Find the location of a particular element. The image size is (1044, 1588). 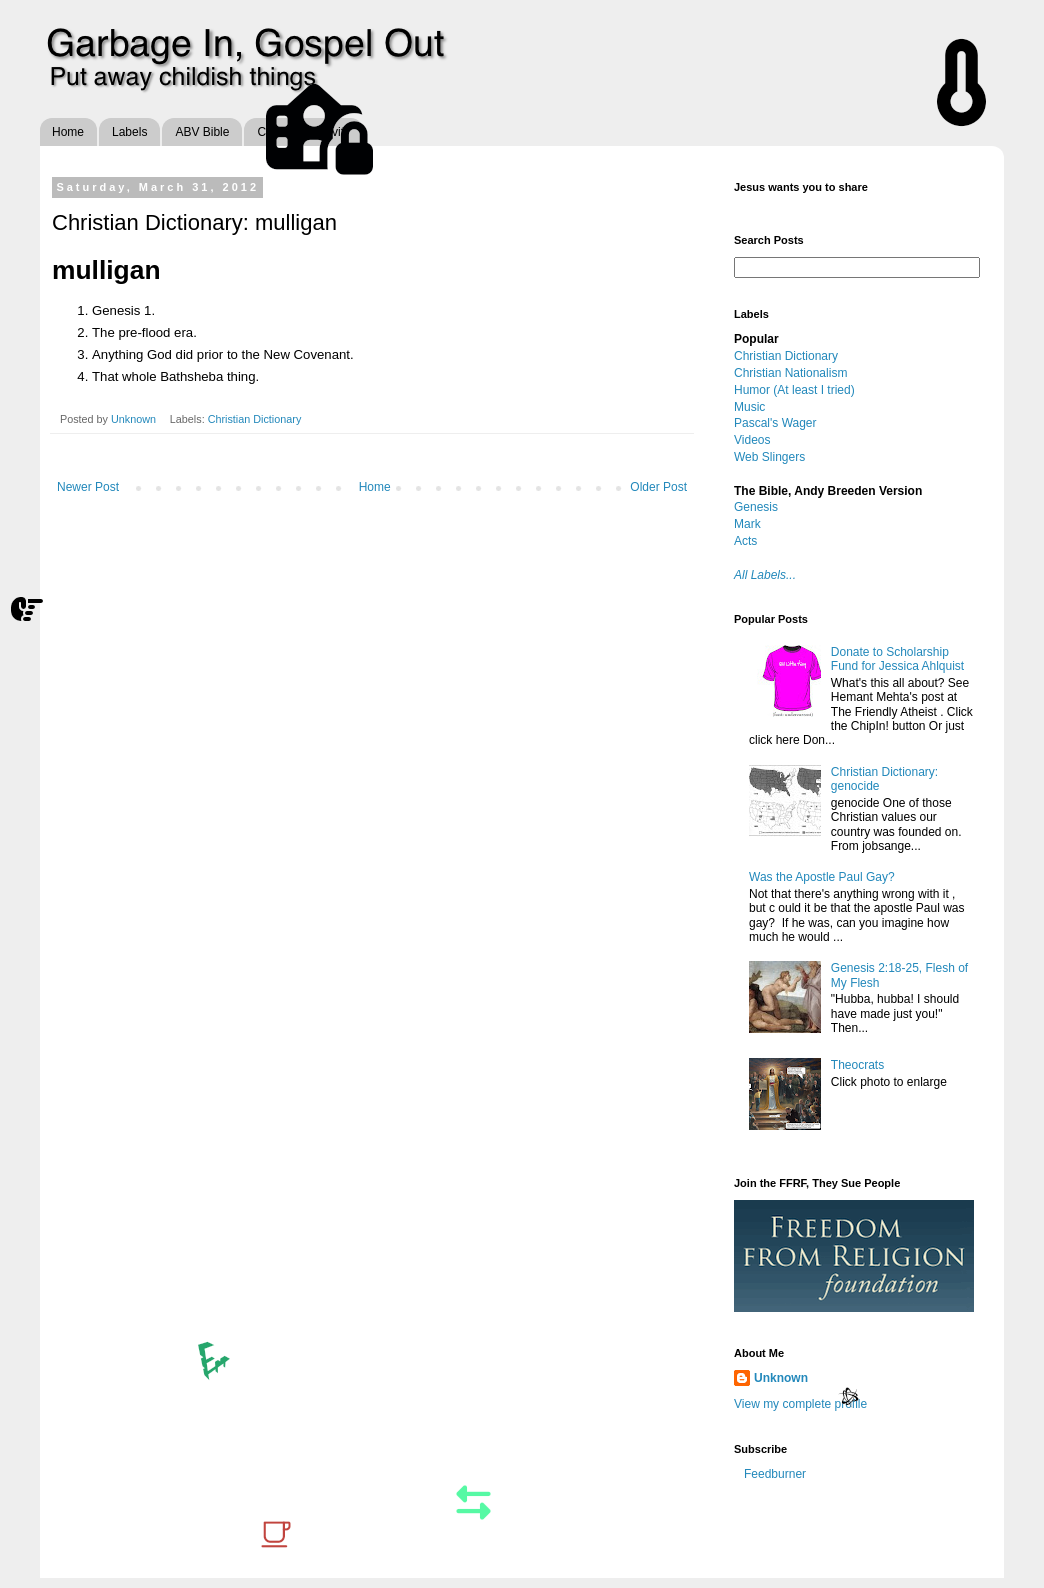

indicates next step or continue forward is located at coordinates (27, 609).